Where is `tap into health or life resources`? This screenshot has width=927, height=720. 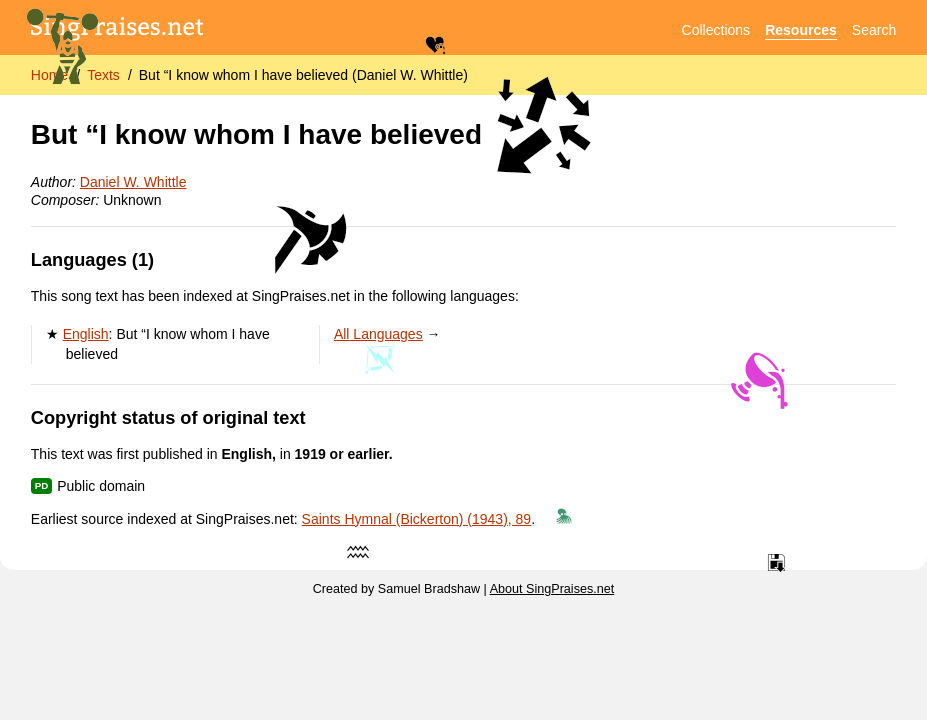
tap into health or life resources is located at coordinates (435, 44).